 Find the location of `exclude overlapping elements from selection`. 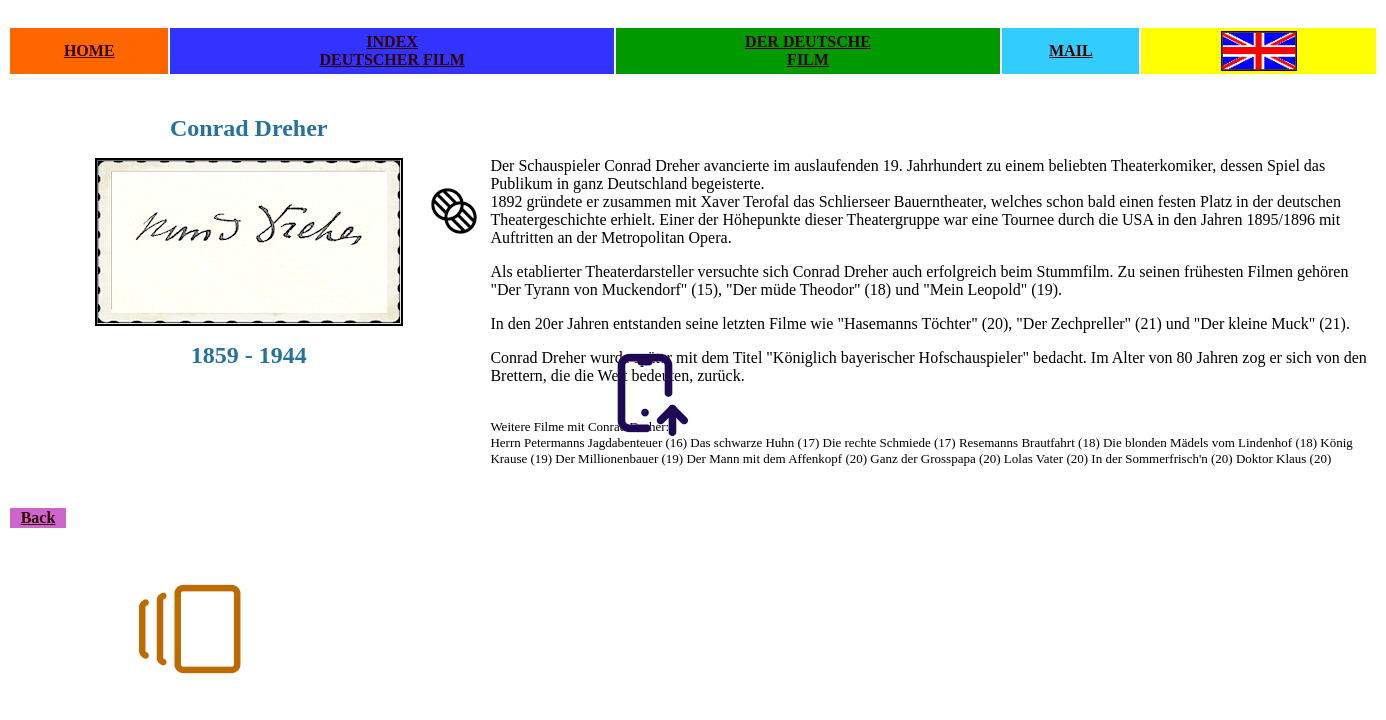

exclude overlapping elements from selection is located at coordinates (454, 211).